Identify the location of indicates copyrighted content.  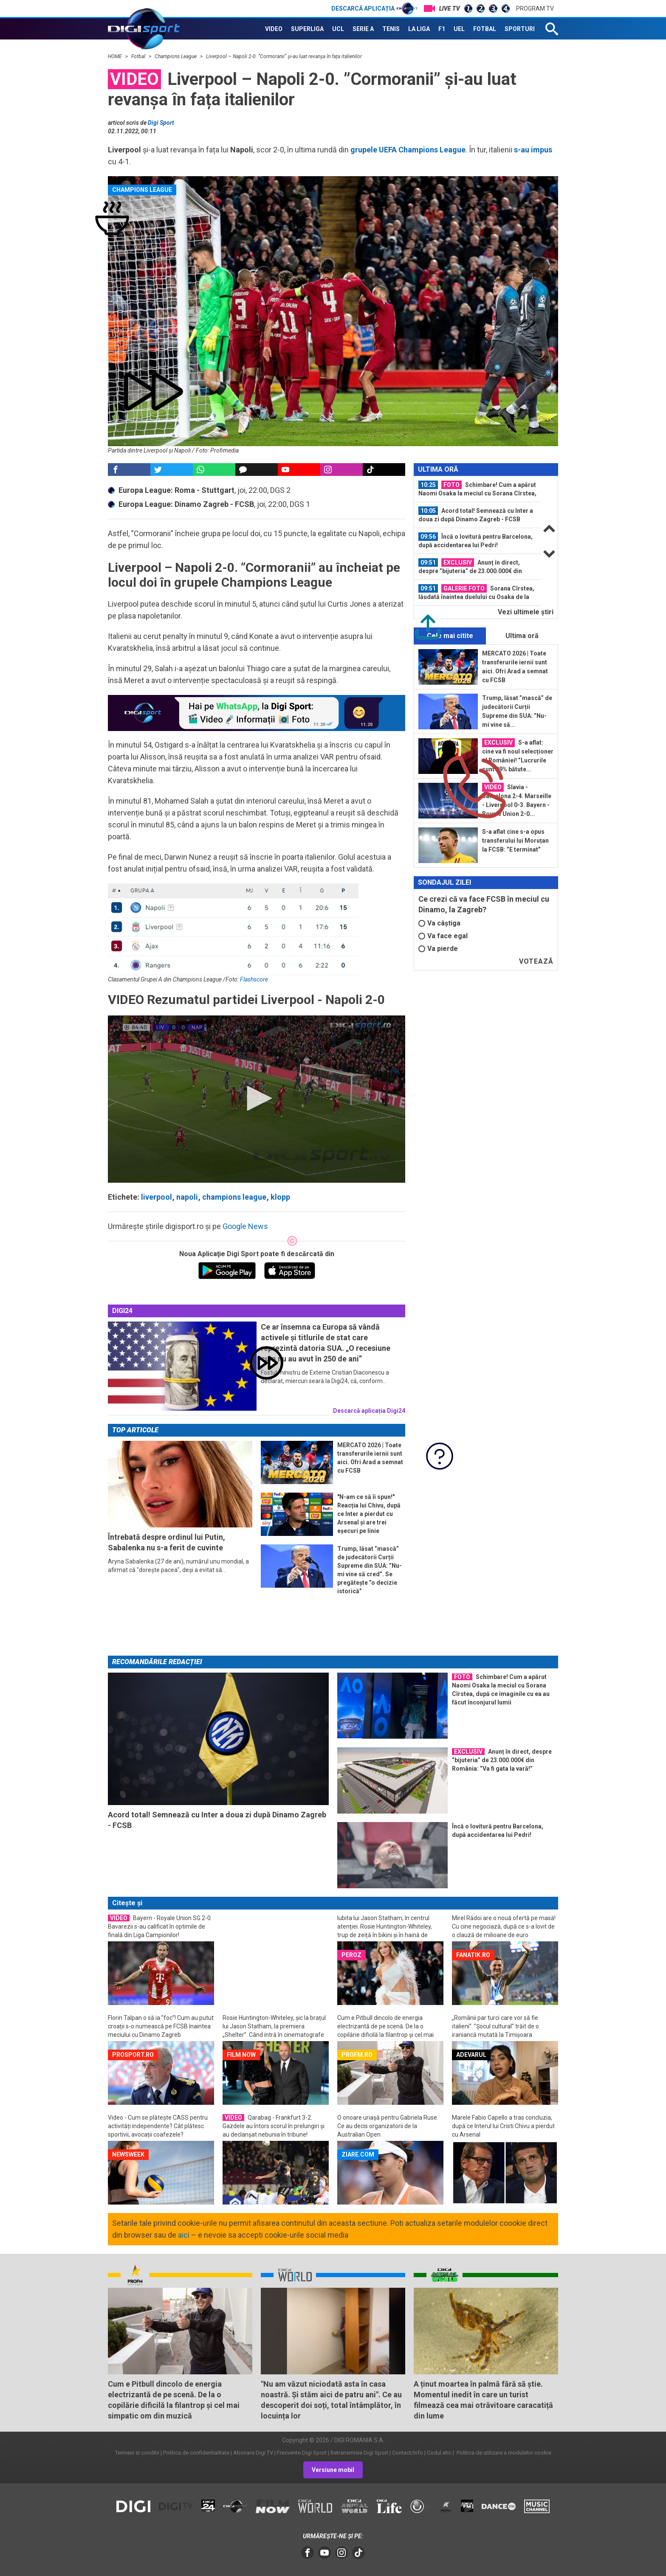
(292, 1241).